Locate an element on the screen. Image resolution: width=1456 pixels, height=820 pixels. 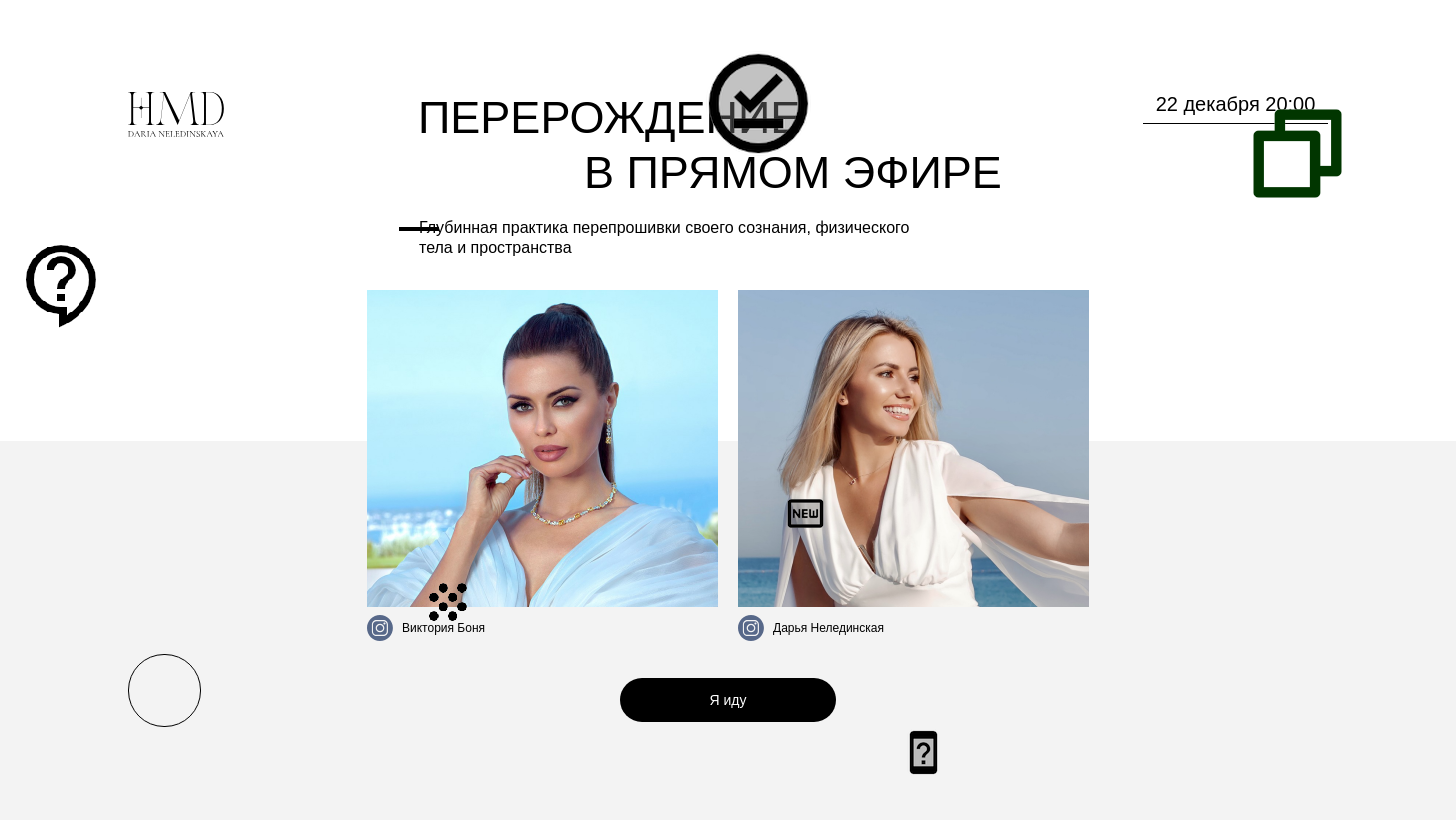
remove an item from a list is located at coordinates (419, 229).